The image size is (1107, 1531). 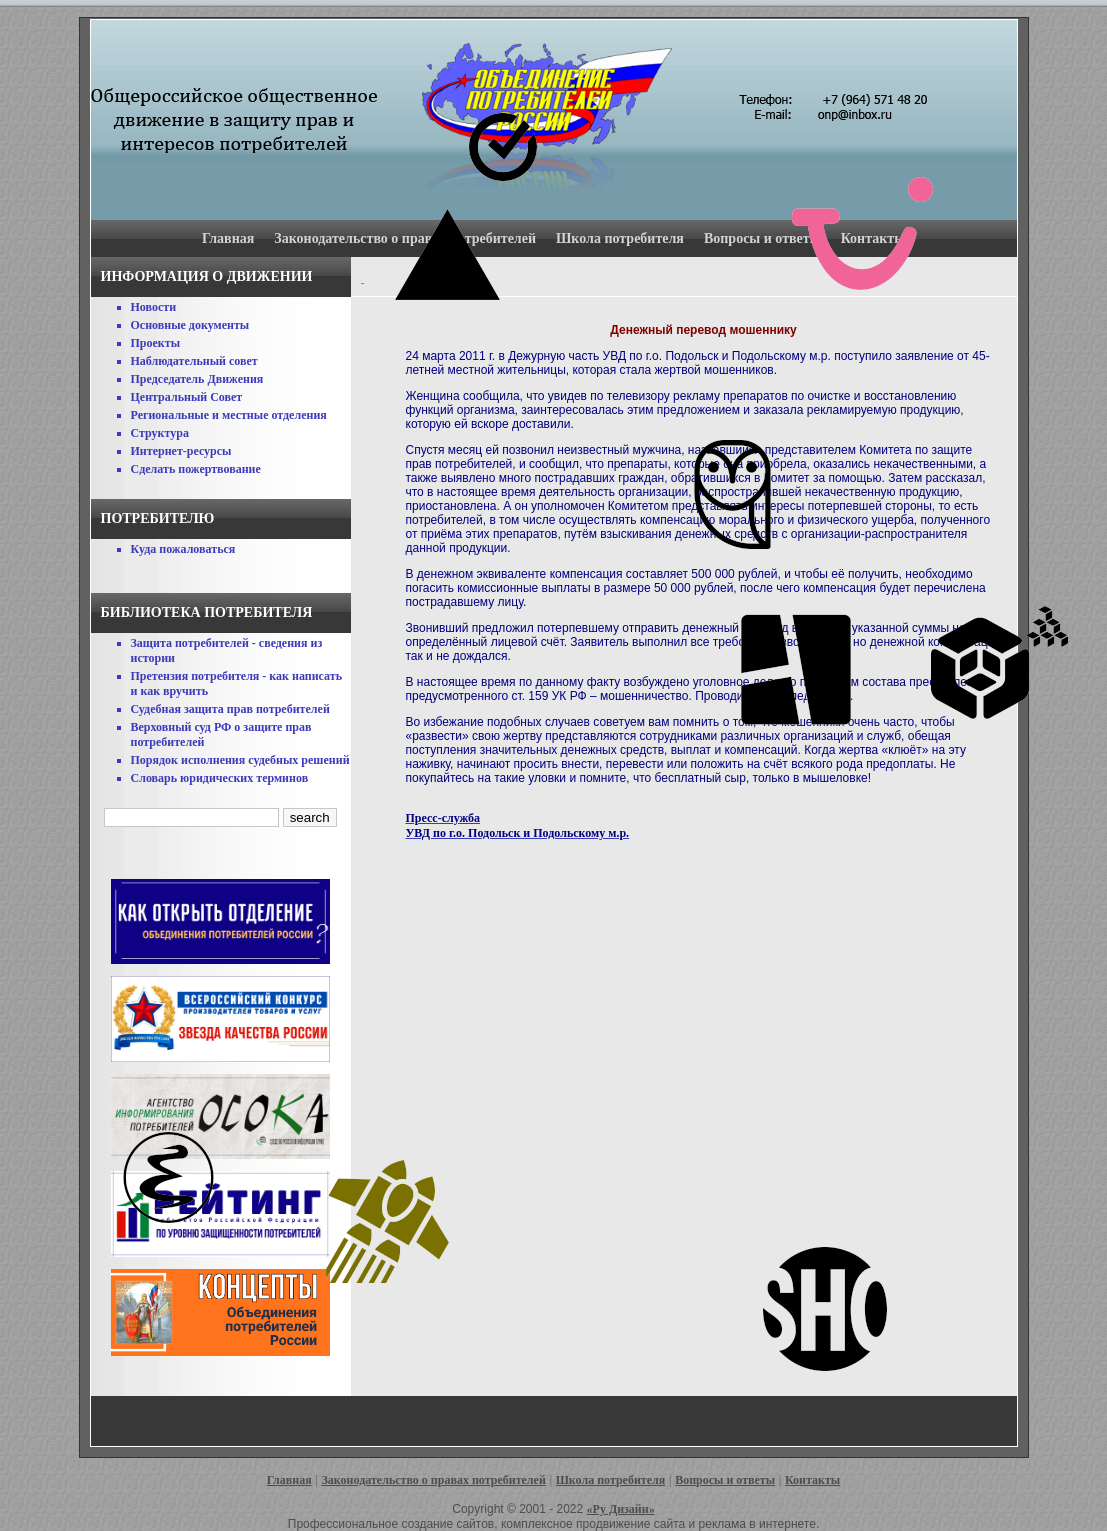 What do you see at coordinates (825, 1309) in the screenshot?
I see `showtime streaming service logo` at bounding box center [825, 1309].